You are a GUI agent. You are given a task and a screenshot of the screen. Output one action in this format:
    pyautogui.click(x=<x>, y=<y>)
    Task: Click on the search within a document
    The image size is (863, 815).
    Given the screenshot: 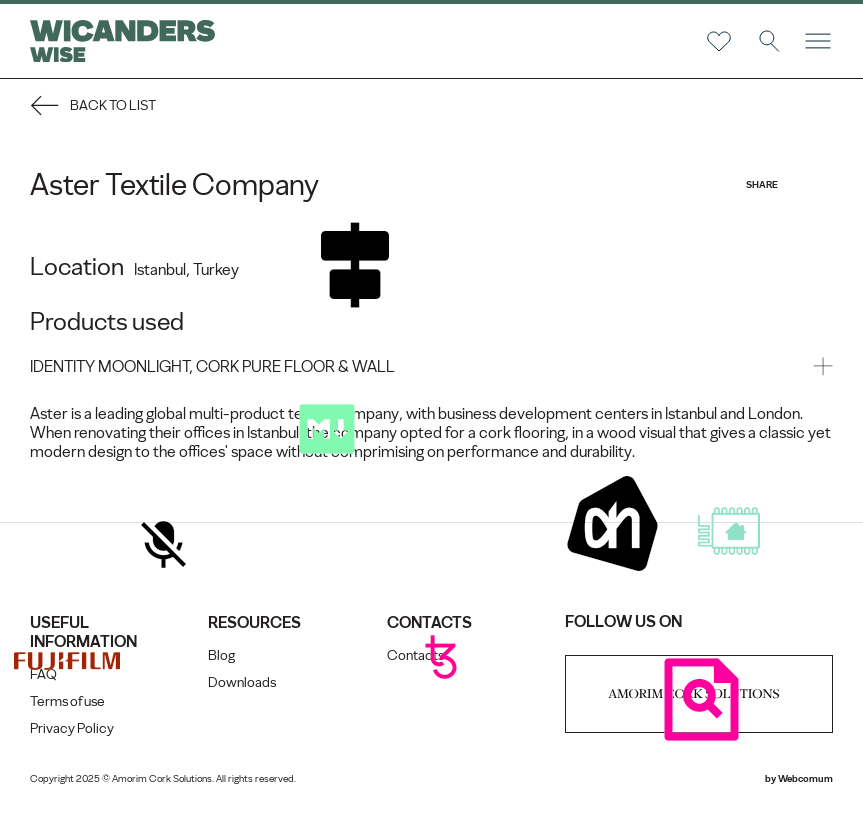 What is the action you would take?
    pyautogui.click(x=701, y=699)
    